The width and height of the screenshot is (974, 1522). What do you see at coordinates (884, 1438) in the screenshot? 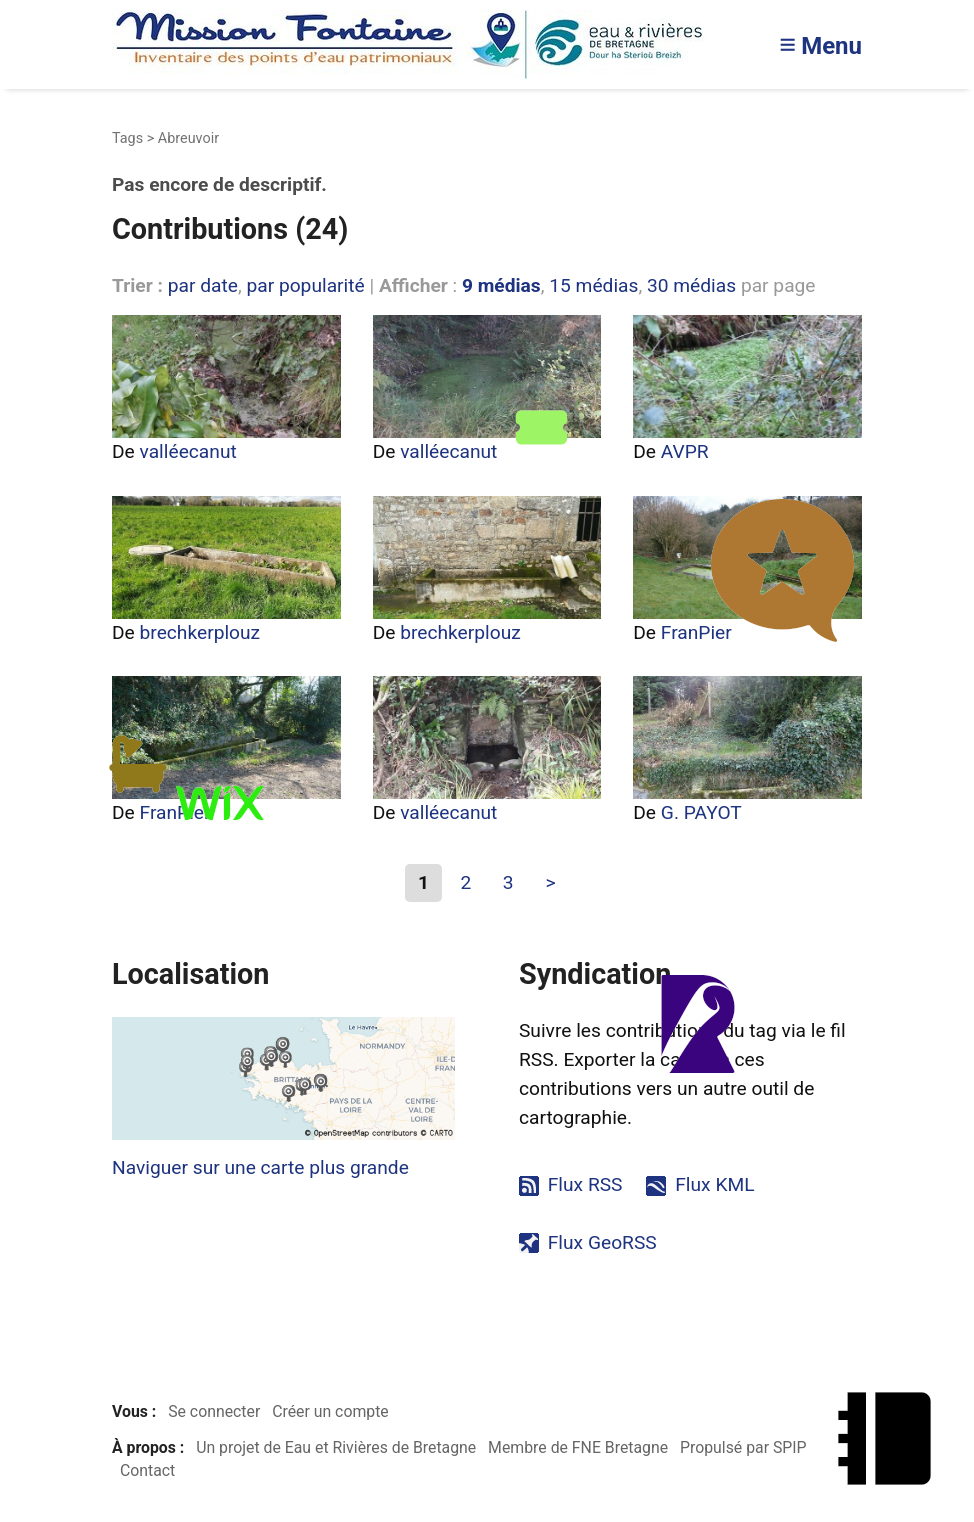
I see `view booklet or documentation` at bounding box center [884, 1438].